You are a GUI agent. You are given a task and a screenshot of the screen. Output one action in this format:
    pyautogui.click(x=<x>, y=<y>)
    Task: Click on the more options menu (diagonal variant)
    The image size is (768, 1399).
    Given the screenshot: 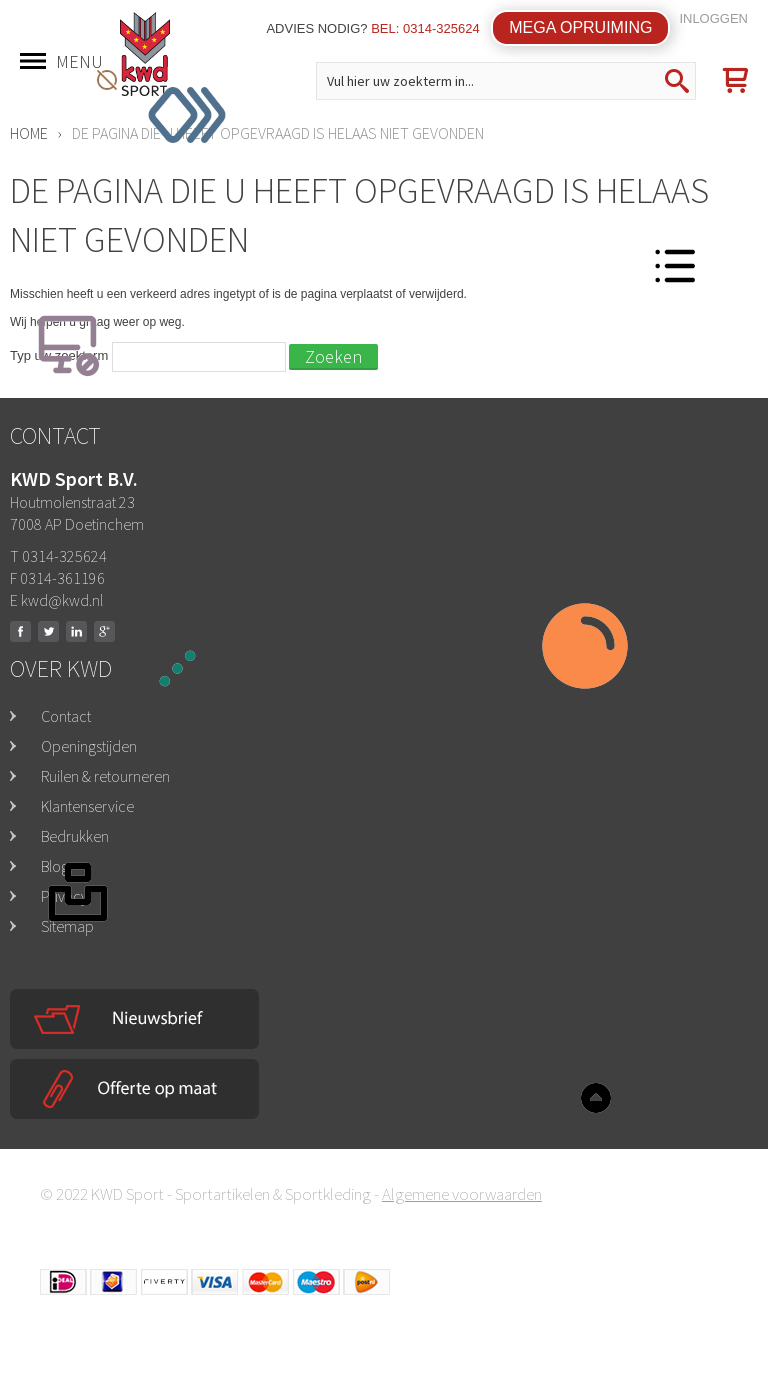 What is the action you would take?
    pyautogui.click(x=177, y=668)
    